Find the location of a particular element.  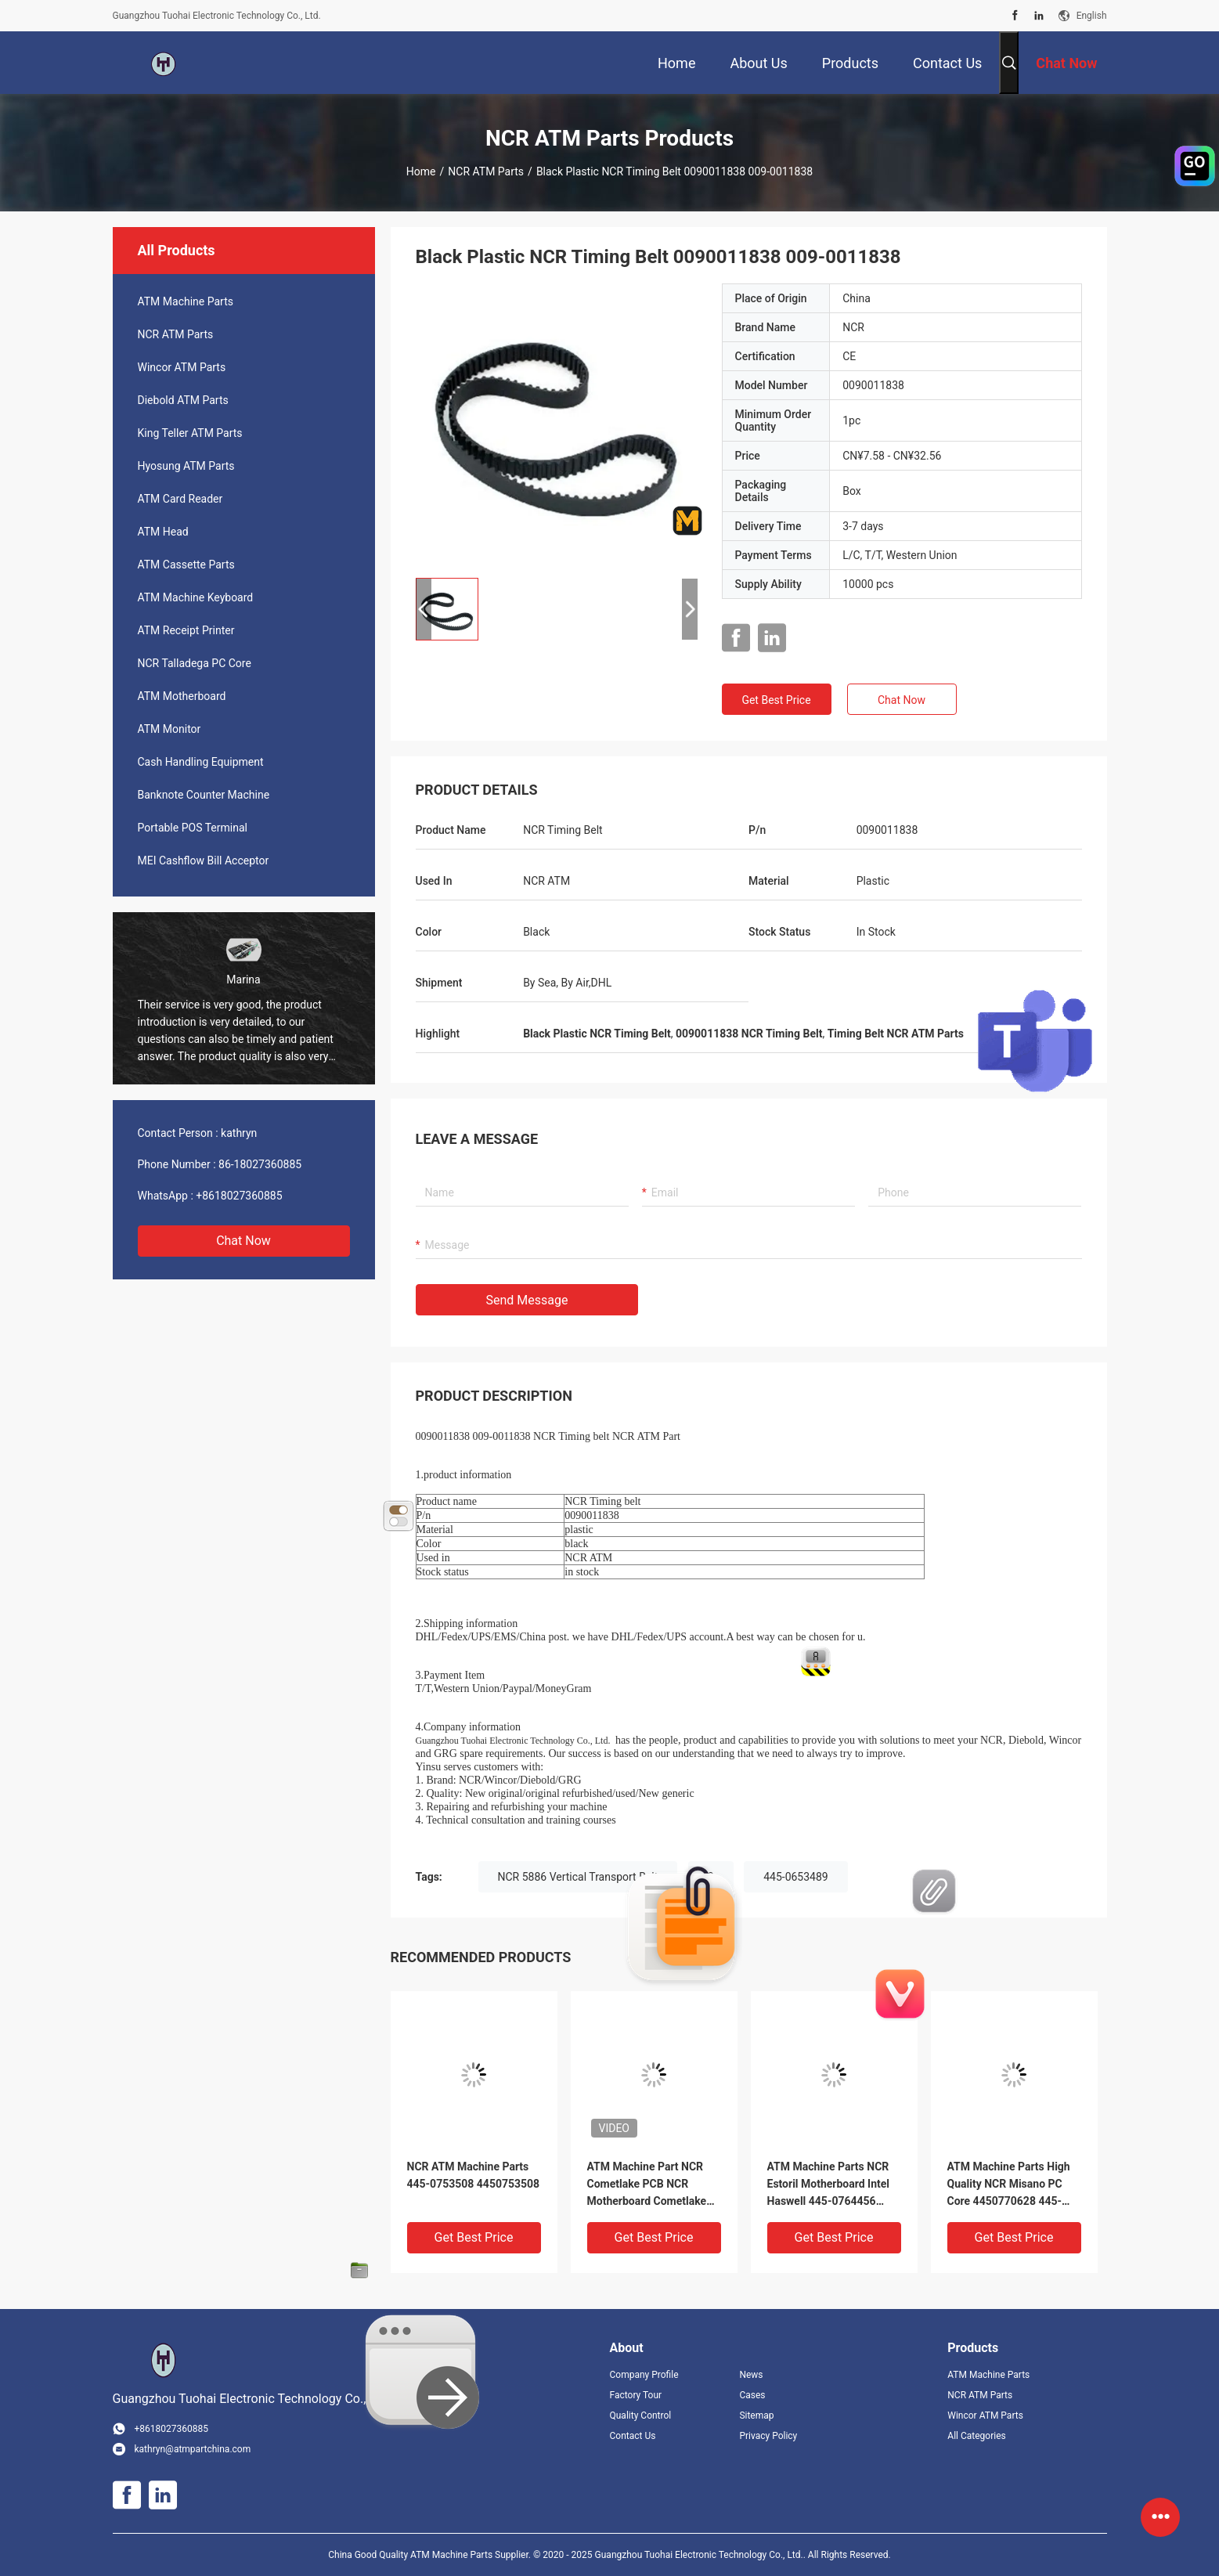

open desktop preferences or settings is located at coordinates (399, 1516).